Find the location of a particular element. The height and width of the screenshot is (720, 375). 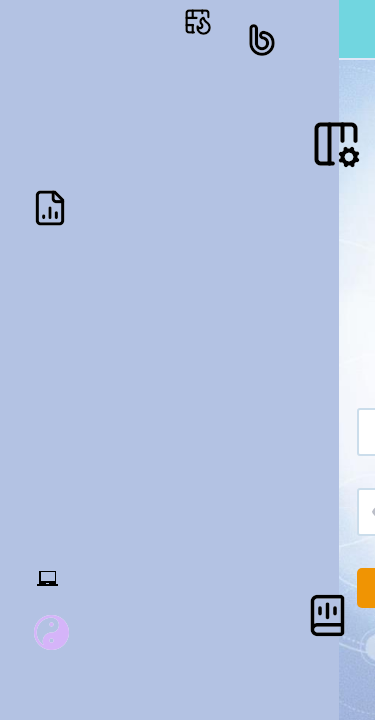

configure column layout settings is located at coordinates (336, 144).